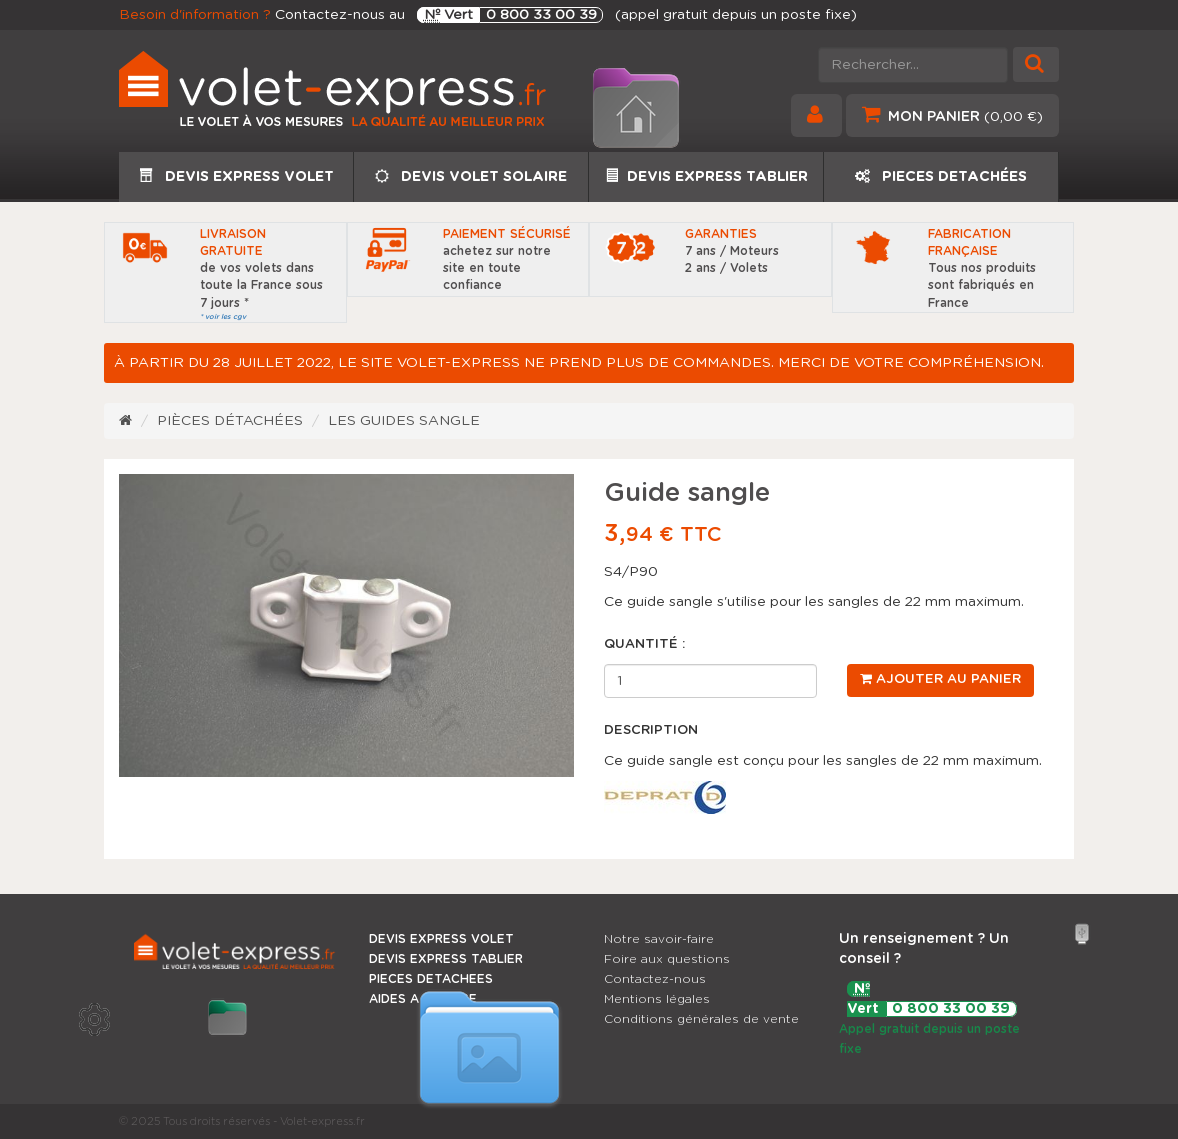 This screenshot has width=1178, height=1139. Describe the element at coordinates (489, 1047) in the screenshot. I see `open your pictures folder` at that location.